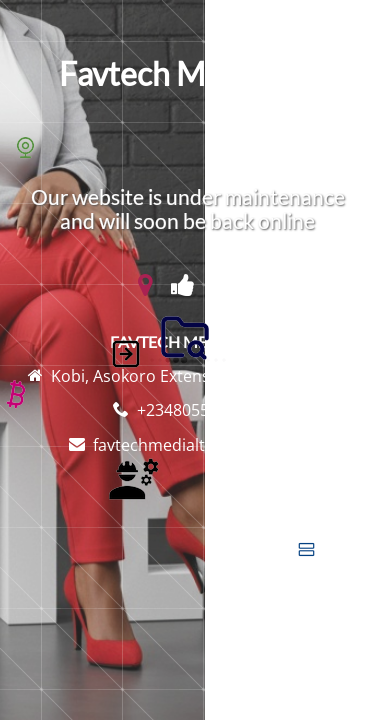 The width and height of the screenshot is (375, 720). Describe the element at coordinates (306, 549) in the screenshot. I see `switch to row view layout` at that location.